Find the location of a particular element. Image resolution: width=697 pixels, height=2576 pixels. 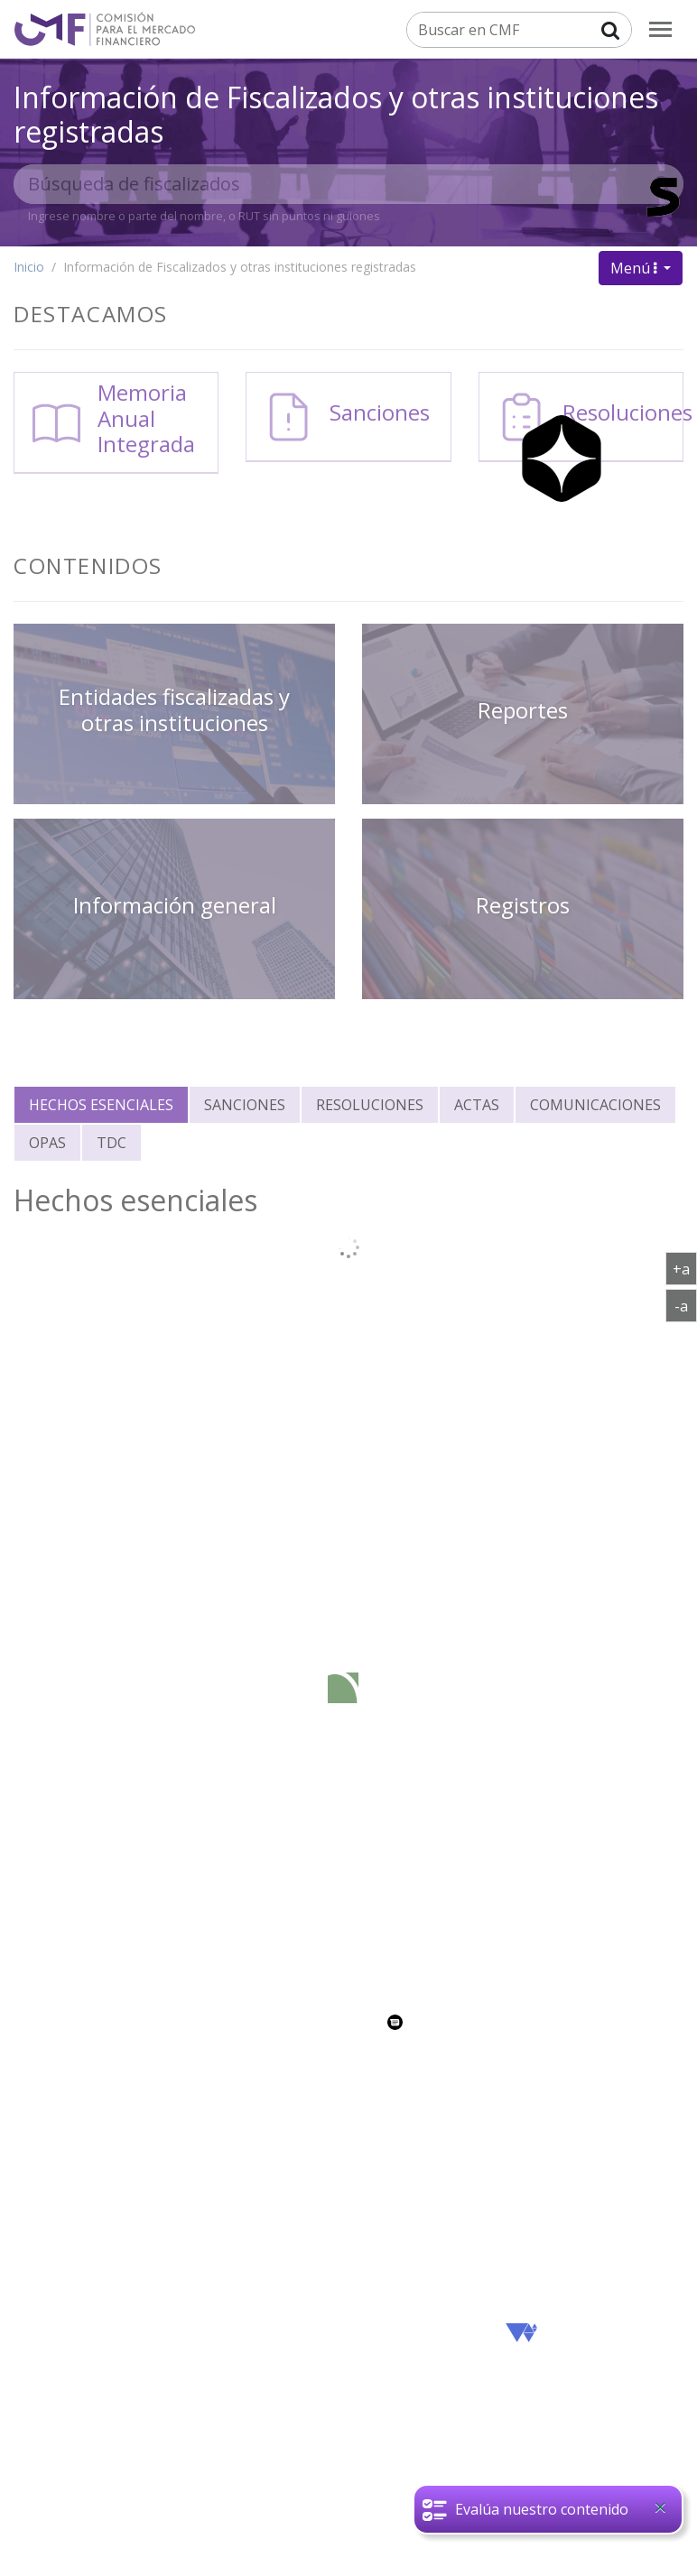

open Google Messages app is located at coordinates (395, 2022).